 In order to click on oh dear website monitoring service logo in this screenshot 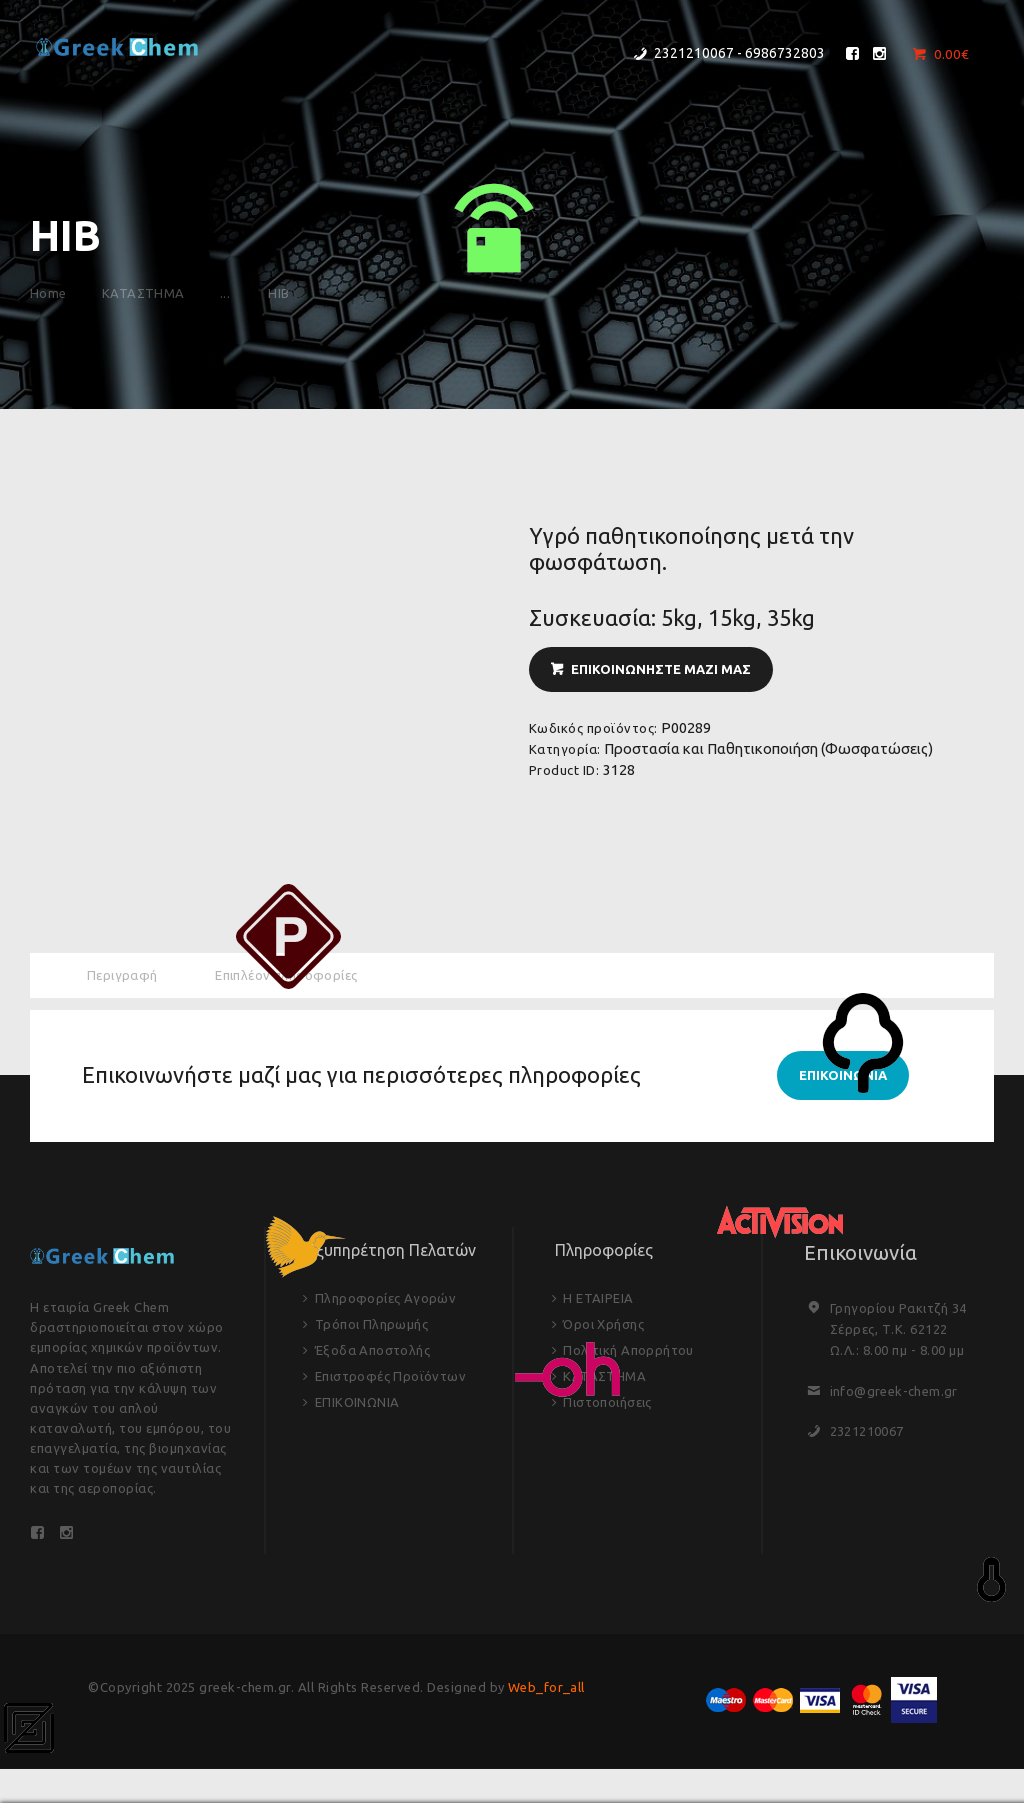, I will do `click(567, 1369)`.